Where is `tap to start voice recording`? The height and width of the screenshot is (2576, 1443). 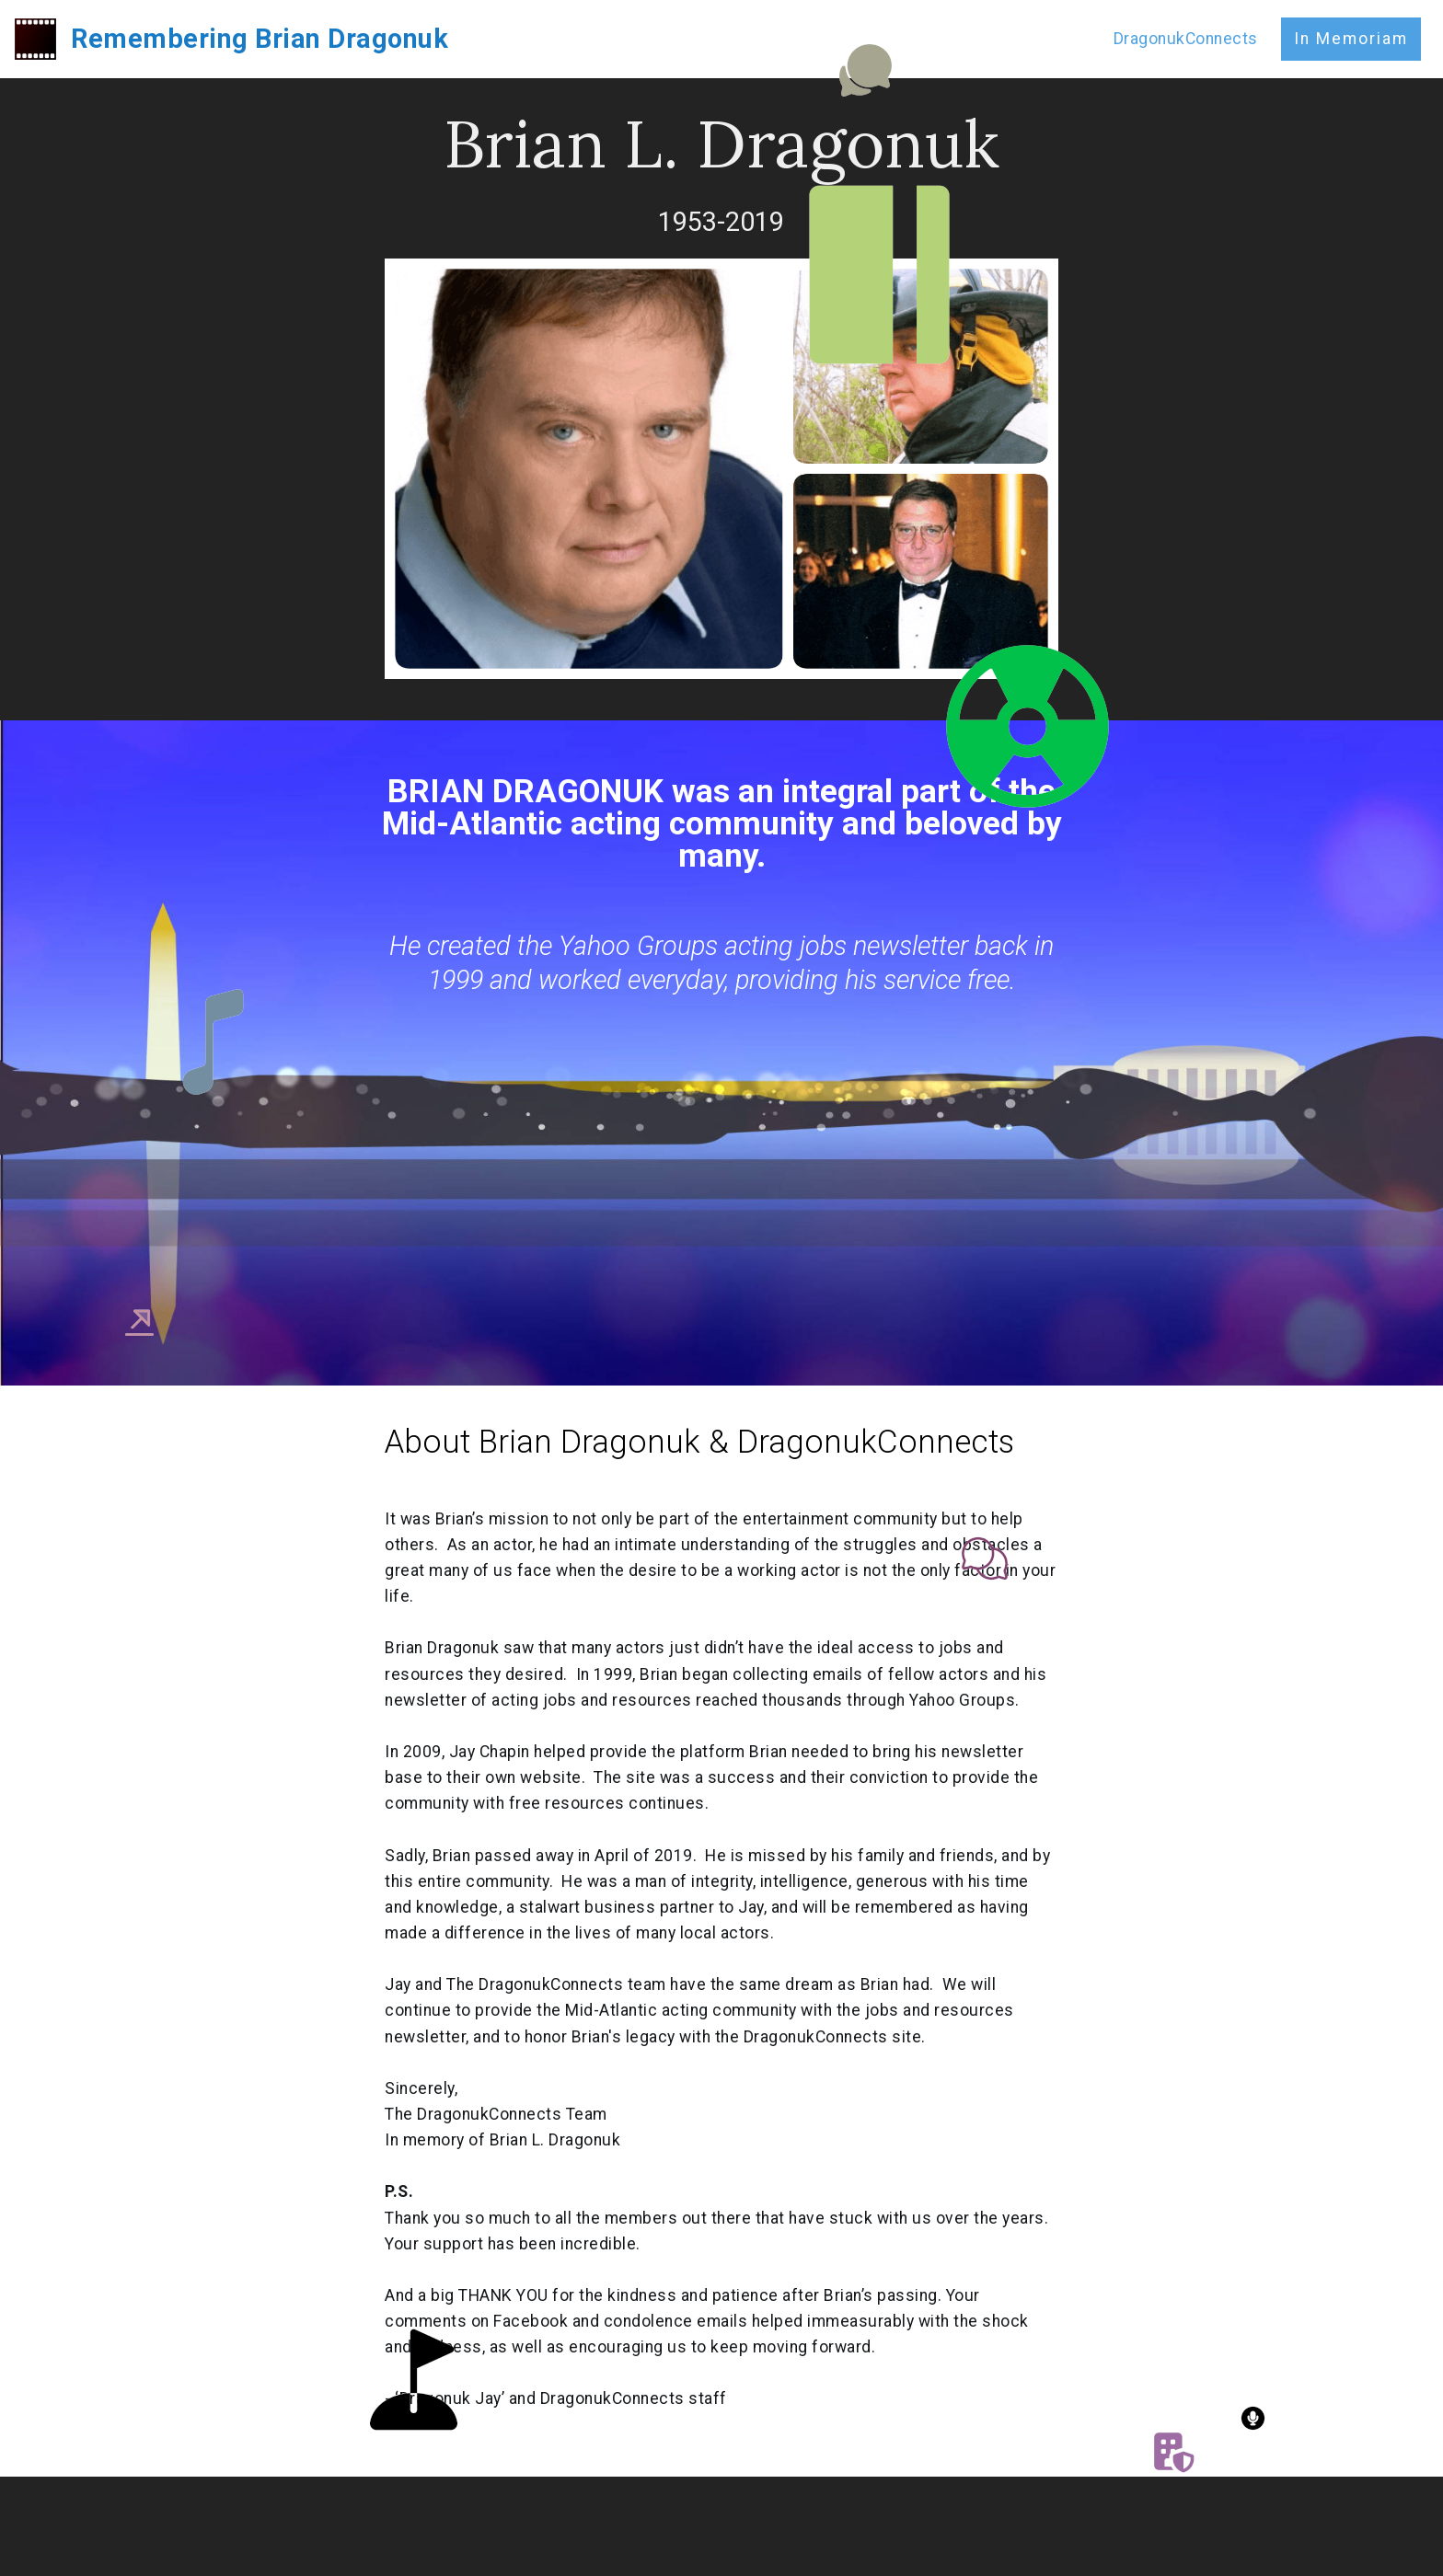
tap to start voice recording is located at coordinates (1253, 2418).